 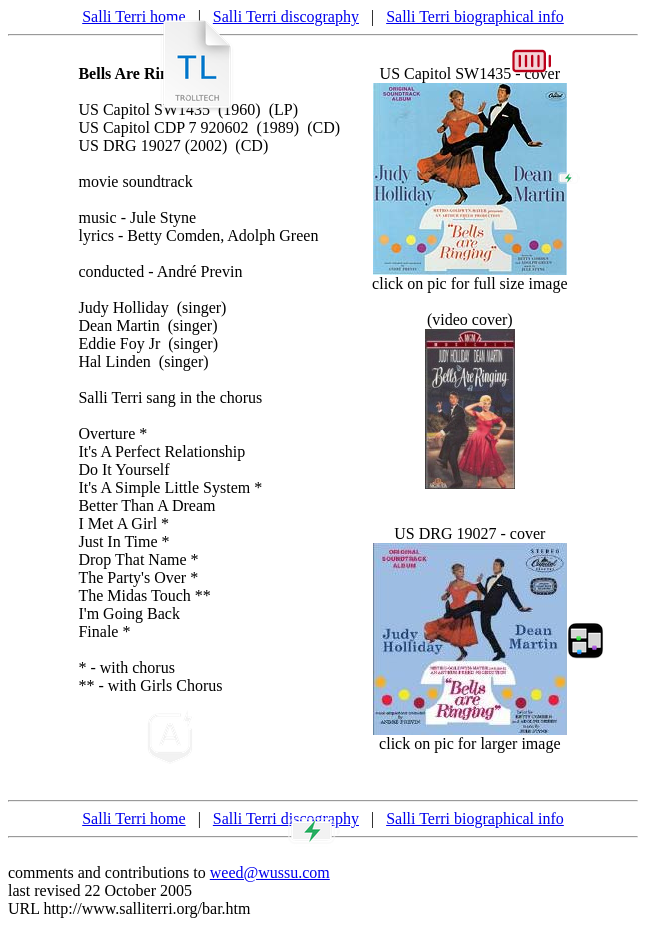 What do you see at coordinates (314, 831) in the screenshot?
I see `battery fully charged and connected to power` at bounding box center [314, 831].